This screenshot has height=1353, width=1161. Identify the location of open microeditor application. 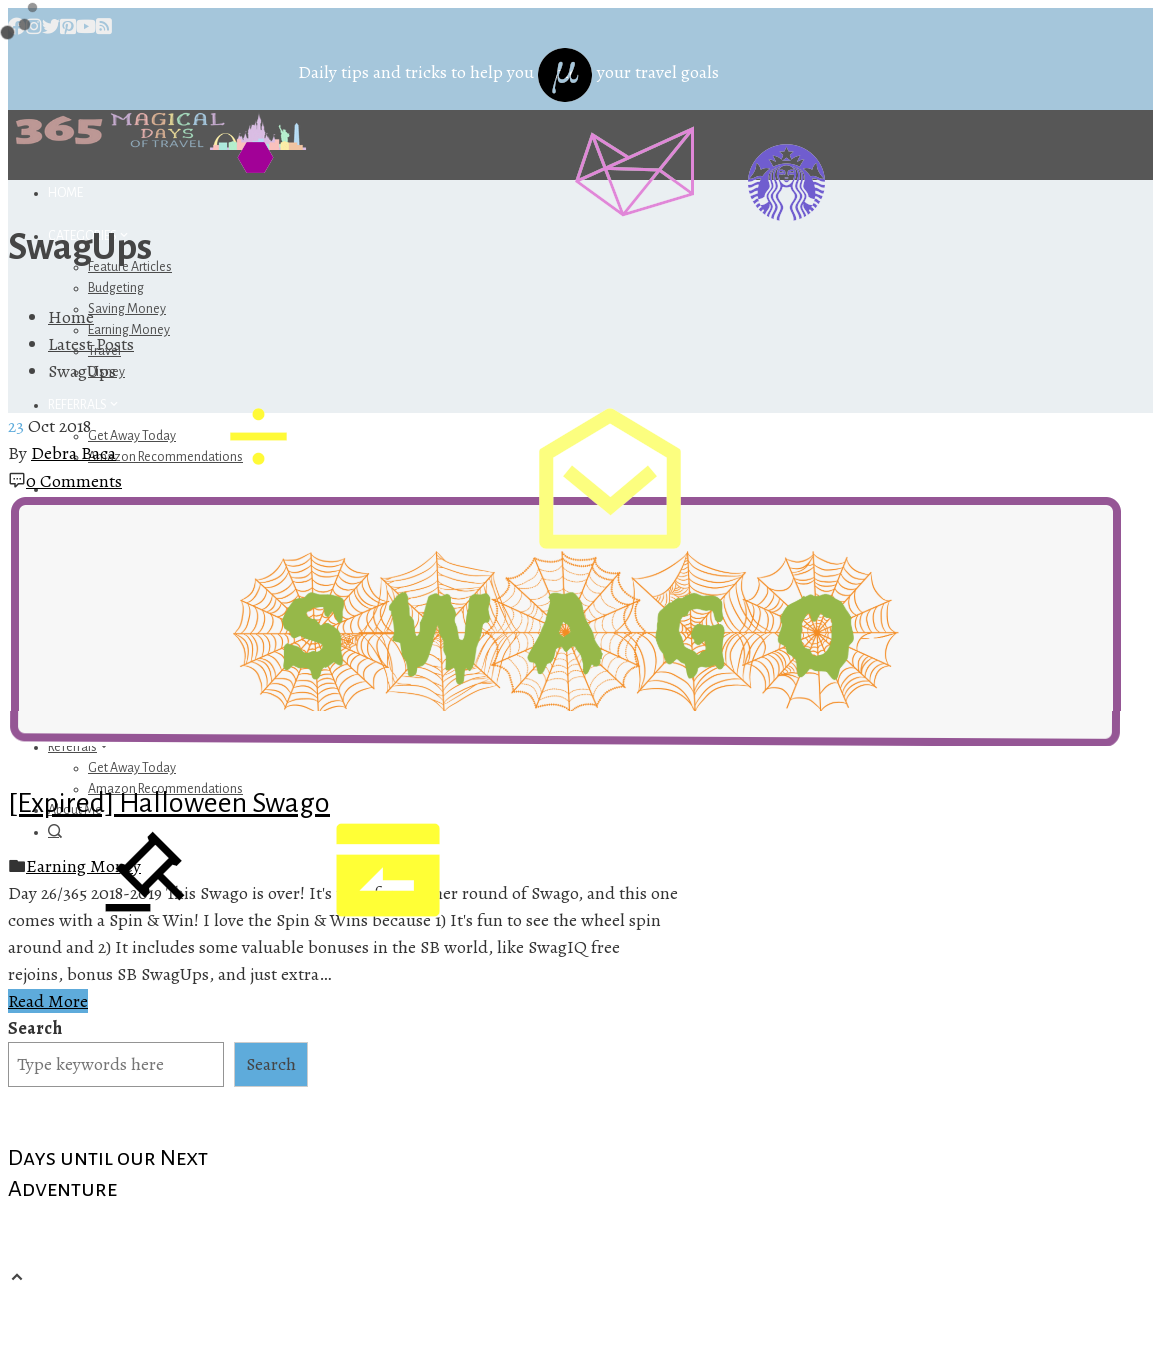
(565, 75).